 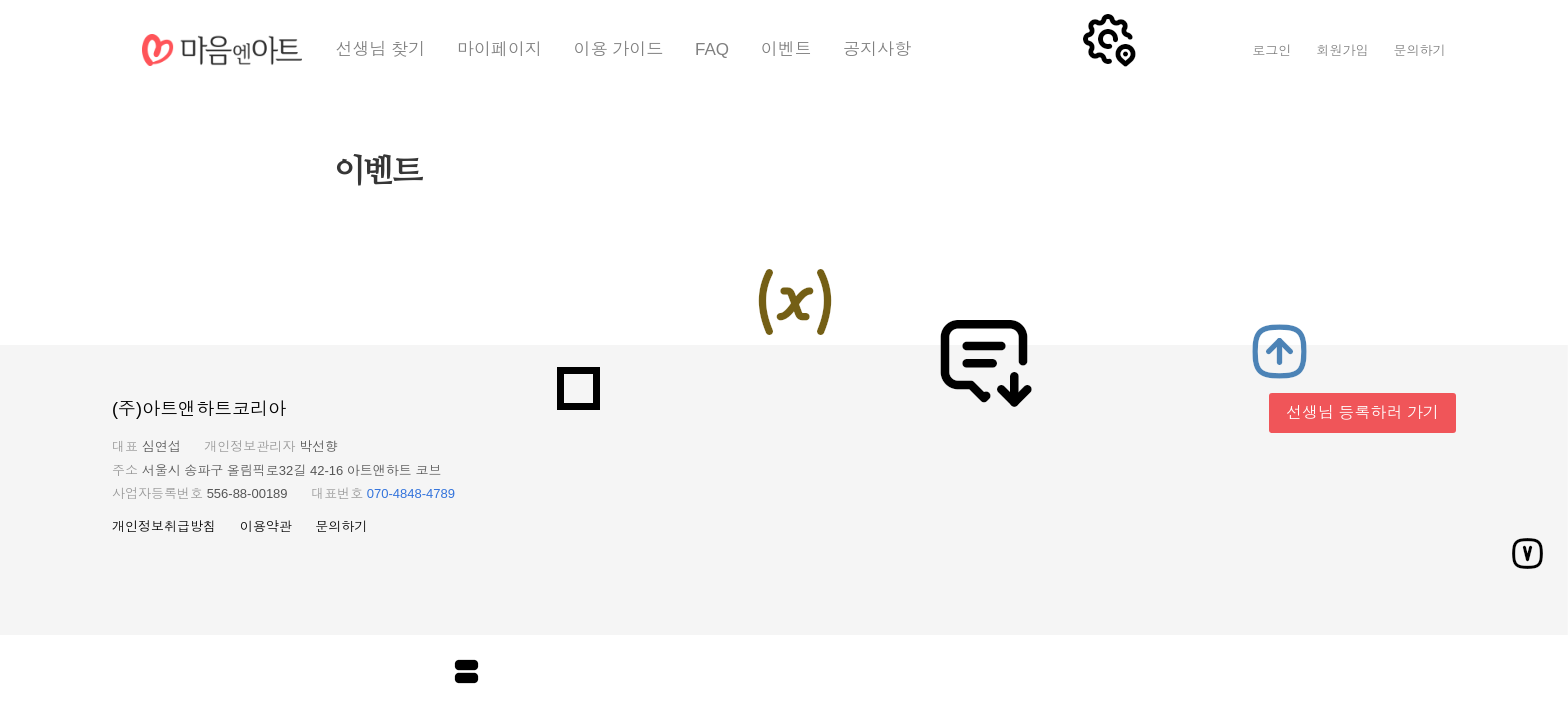 What do you see at coordinates (1279, 351) in the screenshot?
I see `upload a file or document` at bounding box center [1279, 351].